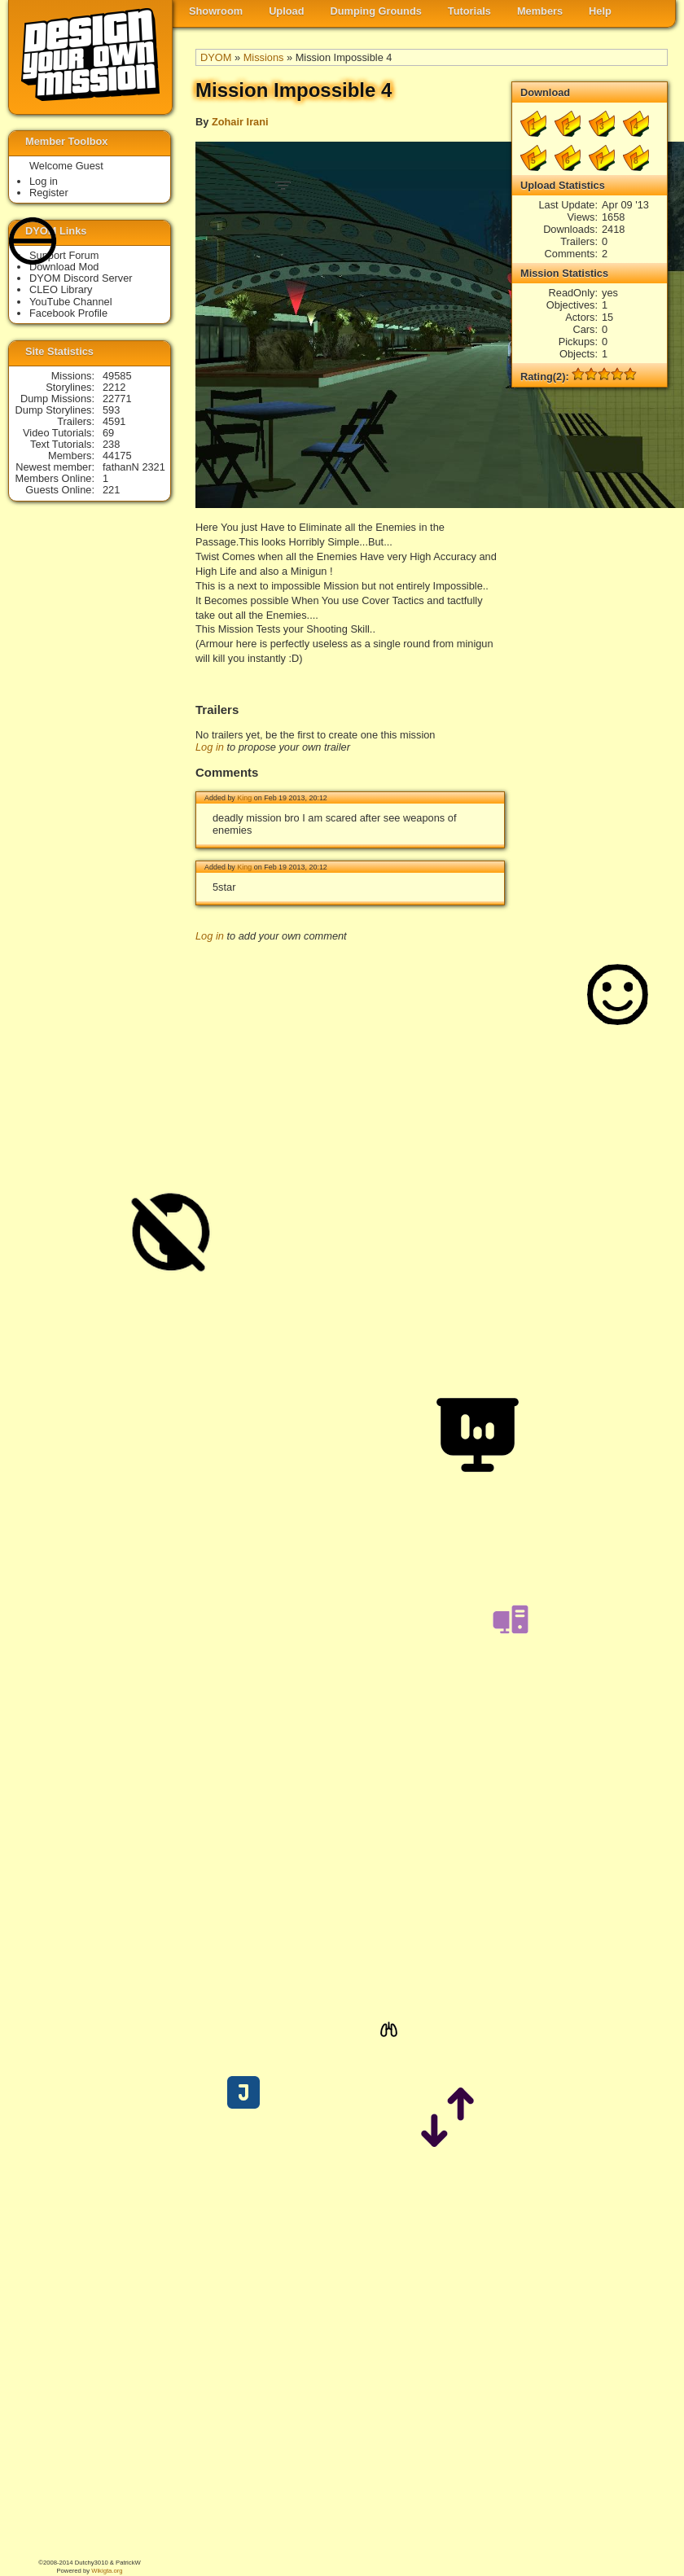 The height and width of the screenshot is (2576, 684). I want to click on toggle between light and dark mode, so click(33, 241).